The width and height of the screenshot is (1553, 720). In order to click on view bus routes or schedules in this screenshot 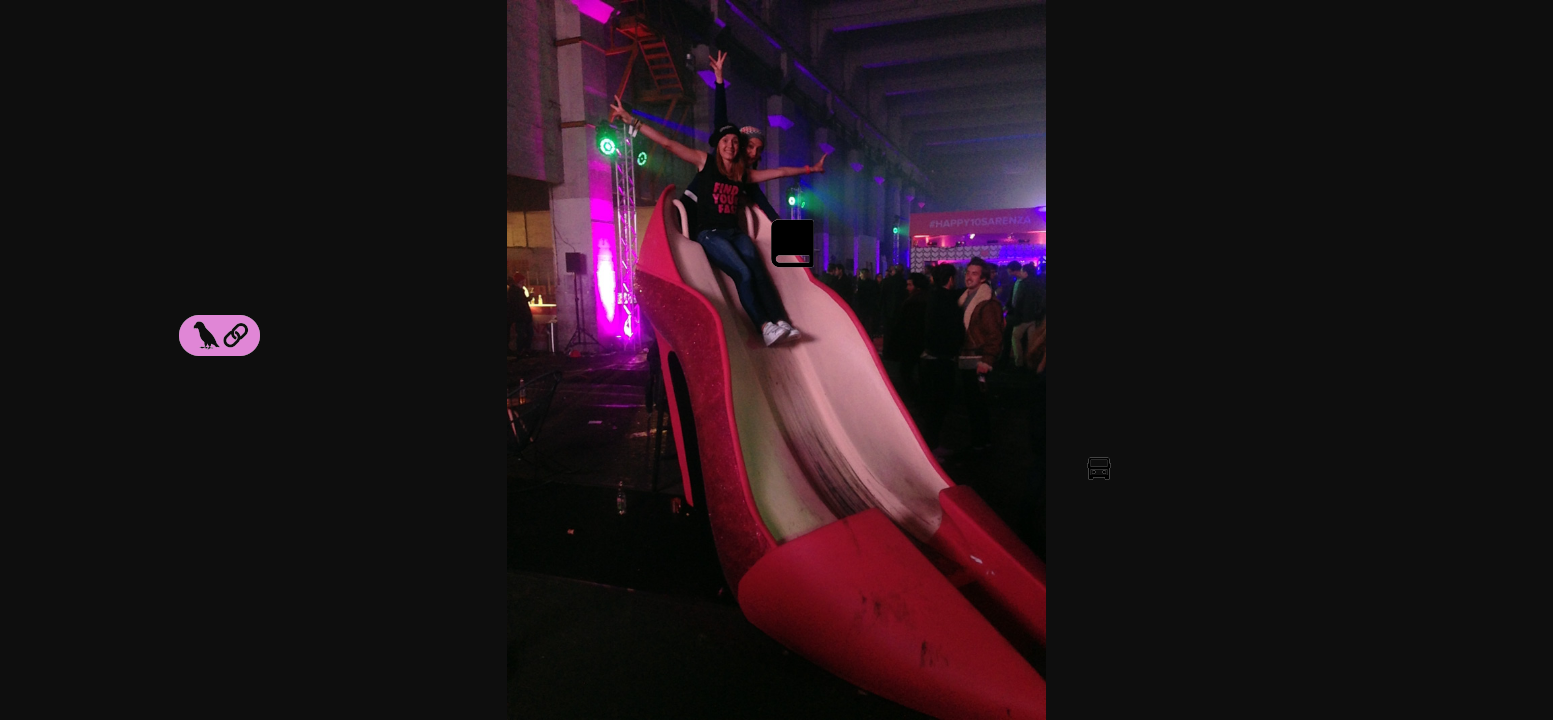, I will do `click(1099, 468)`.